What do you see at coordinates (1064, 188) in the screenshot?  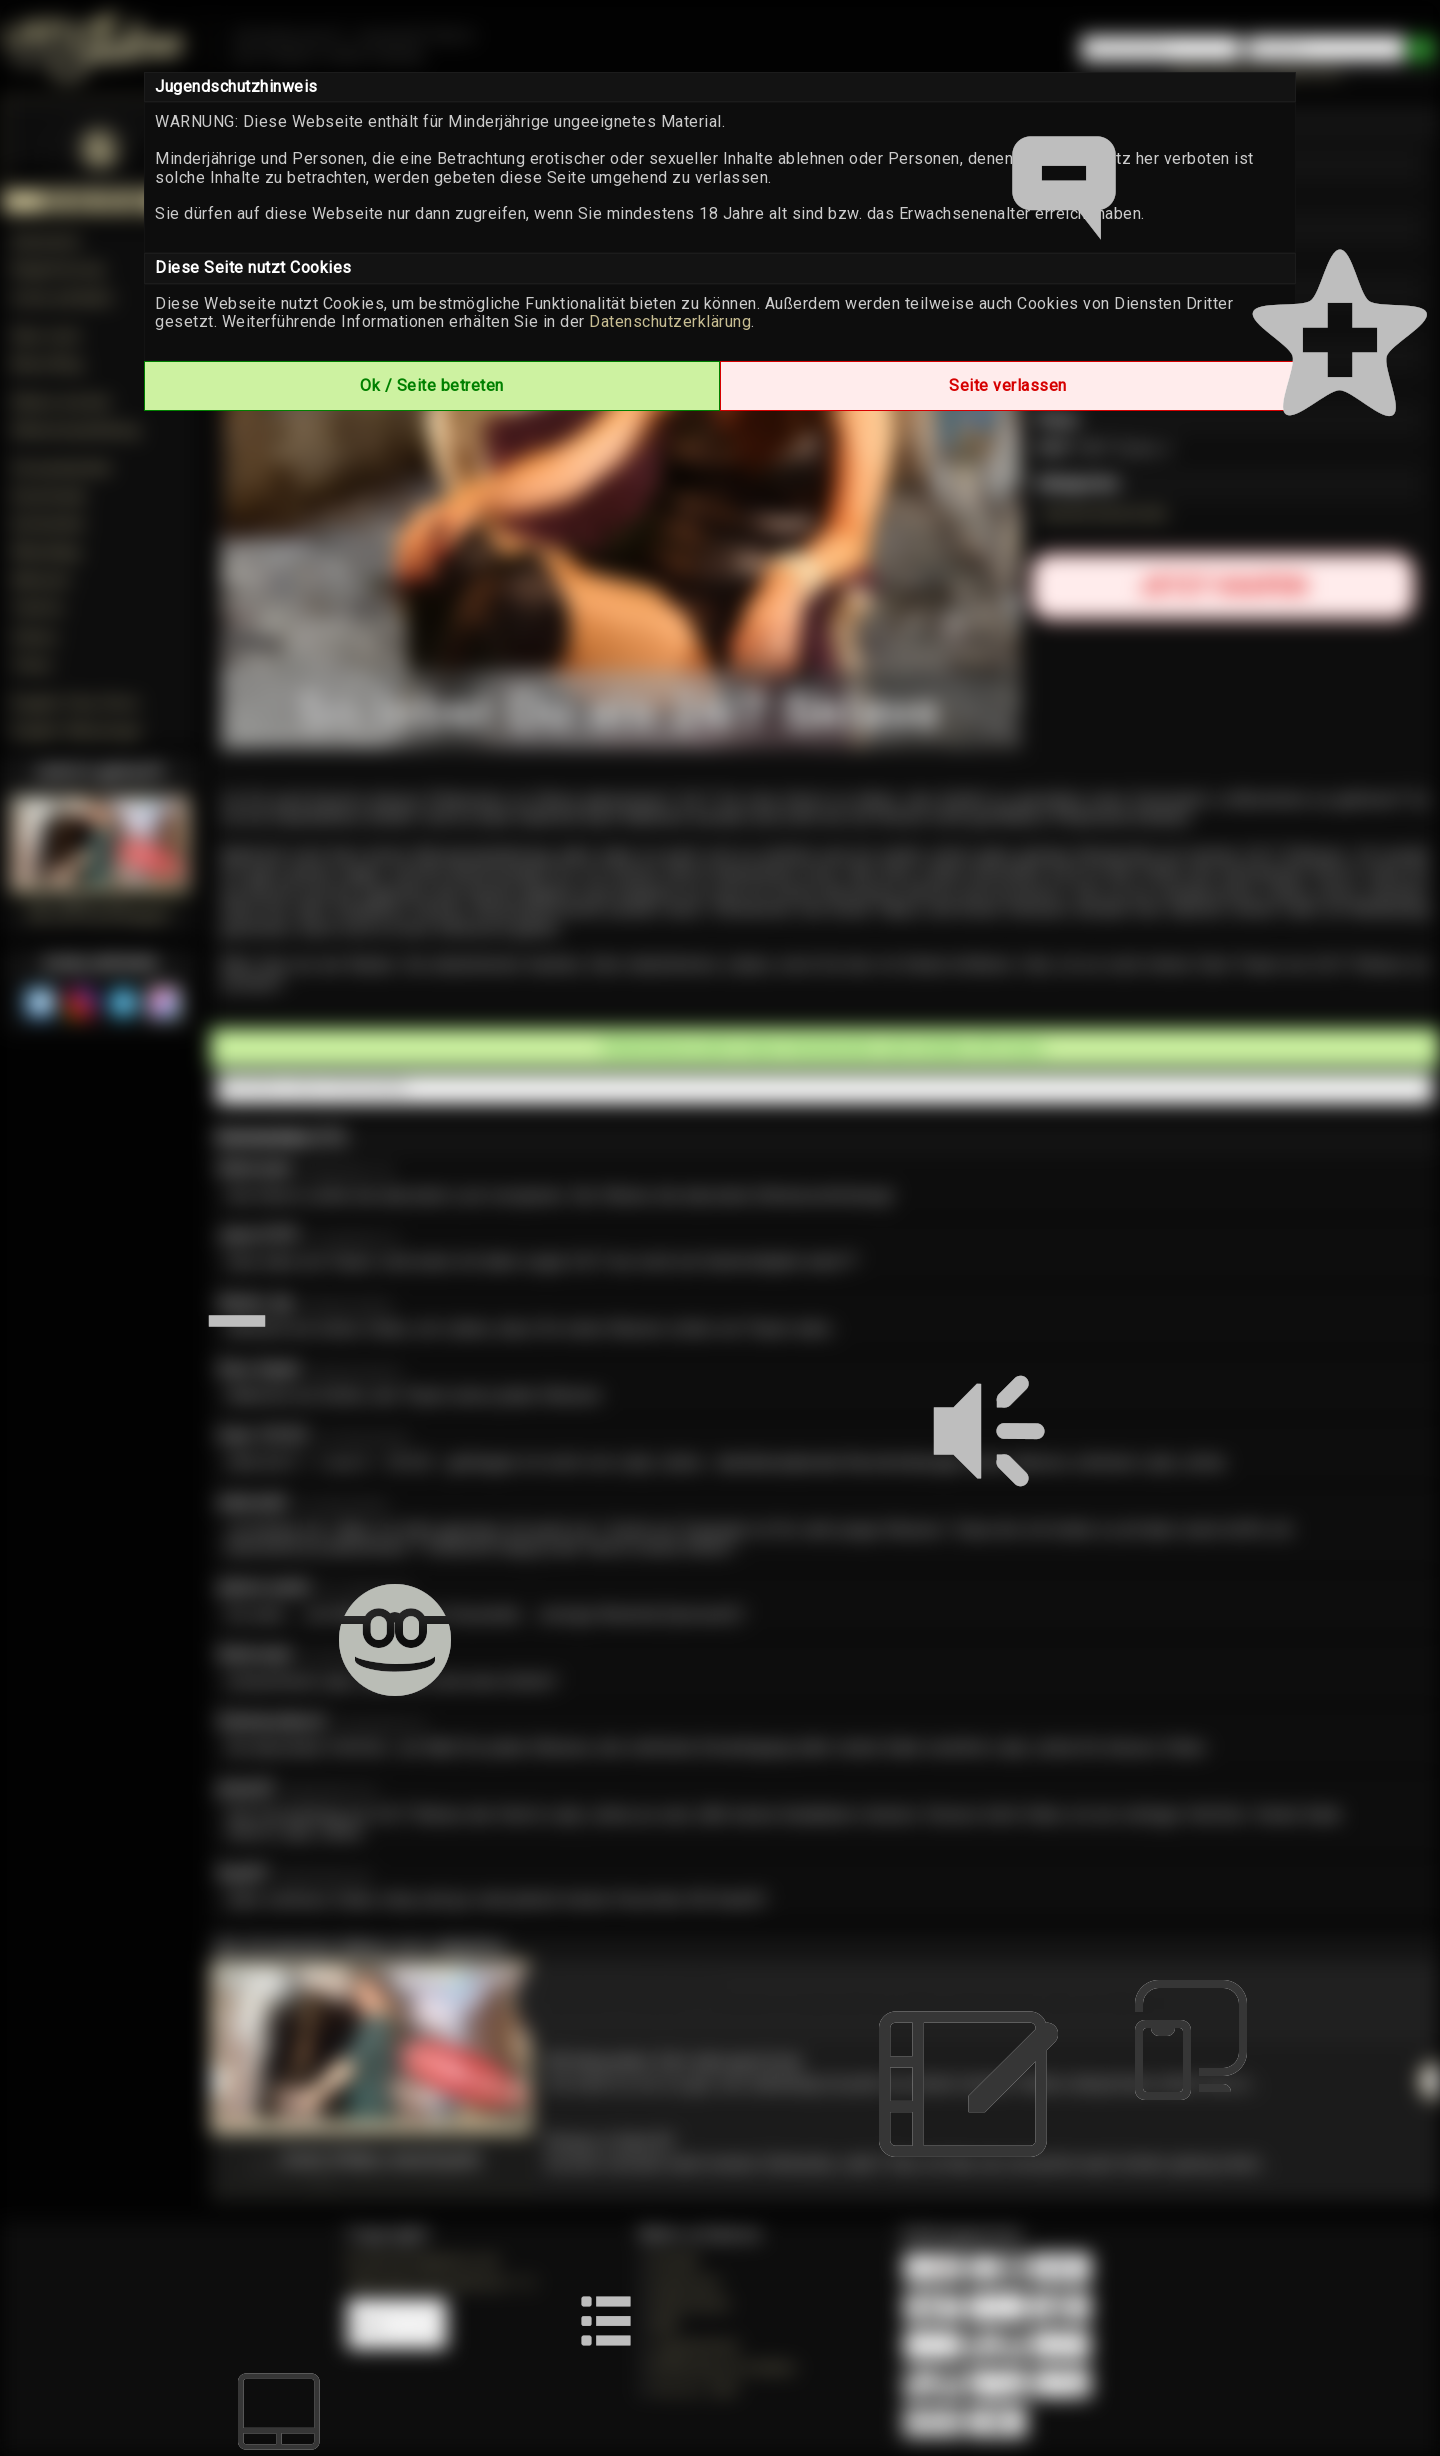 I see `indicates user is busy or unavailable for chat` at bounding box center [1064, 188].